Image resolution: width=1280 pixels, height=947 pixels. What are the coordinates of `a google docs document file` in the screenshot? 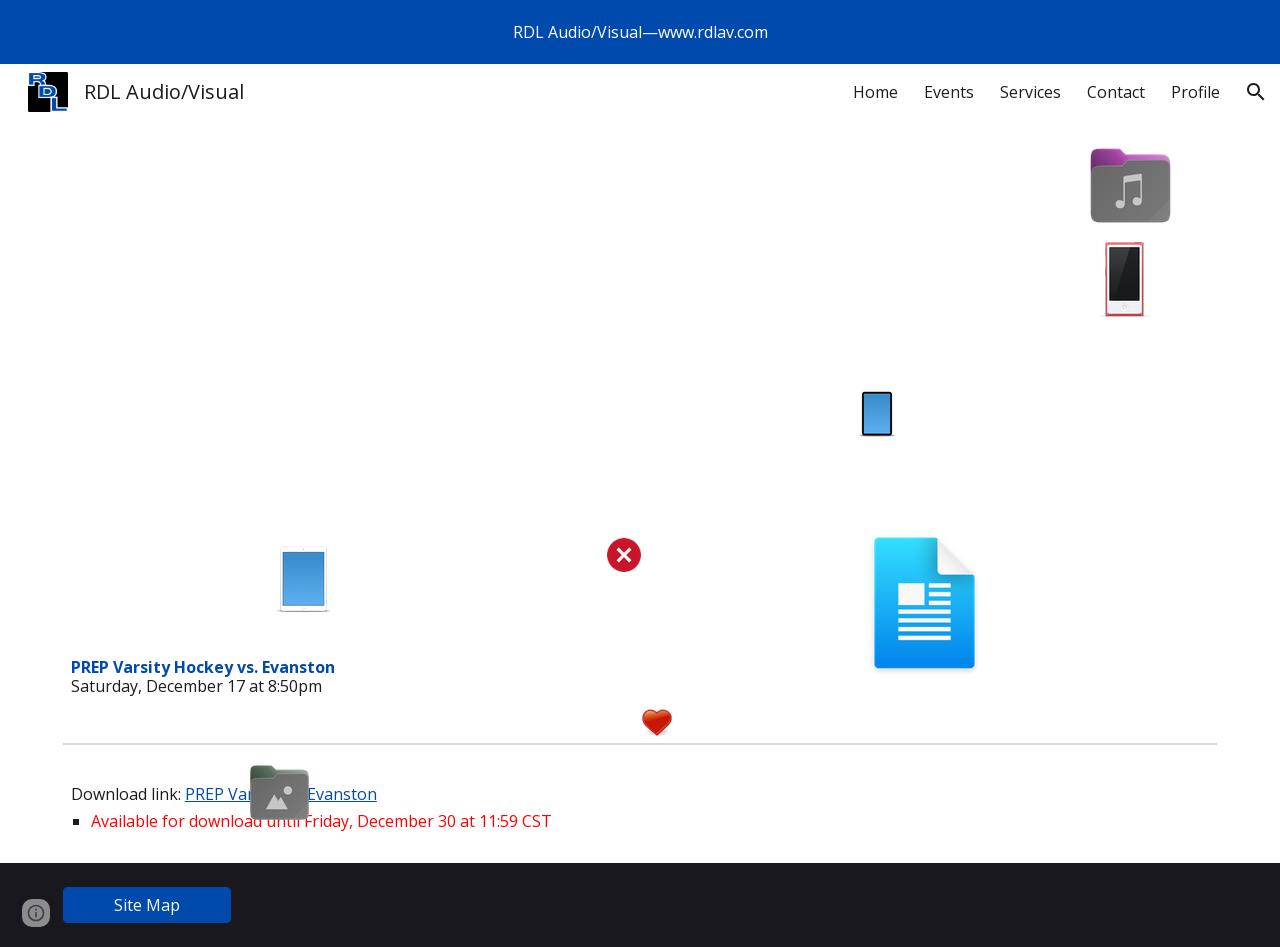 It's located at (924, 605).